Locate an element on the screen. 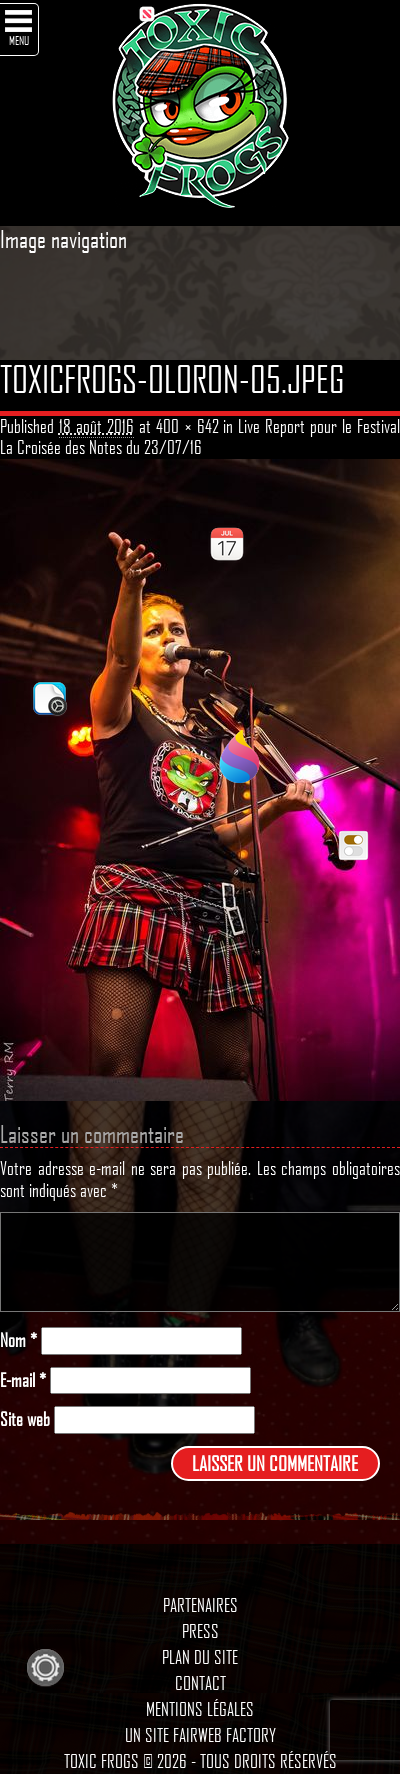  open the Apple News app is located at coordinates (147, 14).